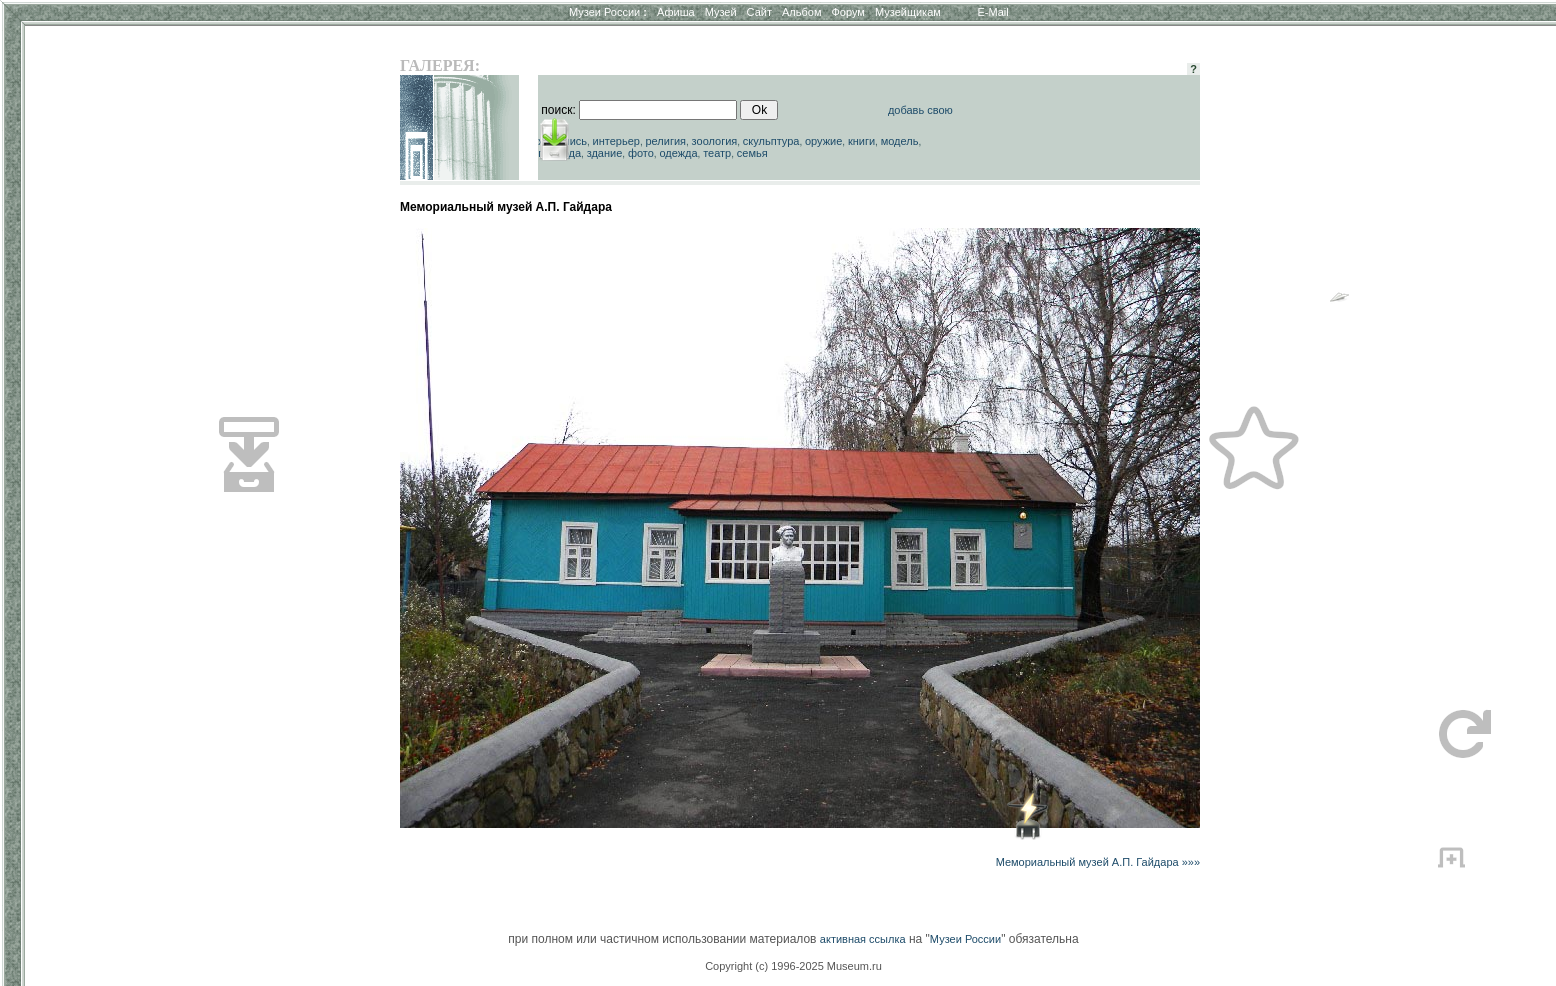 Image resolution: width=1556 pixels, height=986 pixels. Describe the element at coordinates (1254, 451) in the screenshot. I see `item is not marked as a favorite` at that location.